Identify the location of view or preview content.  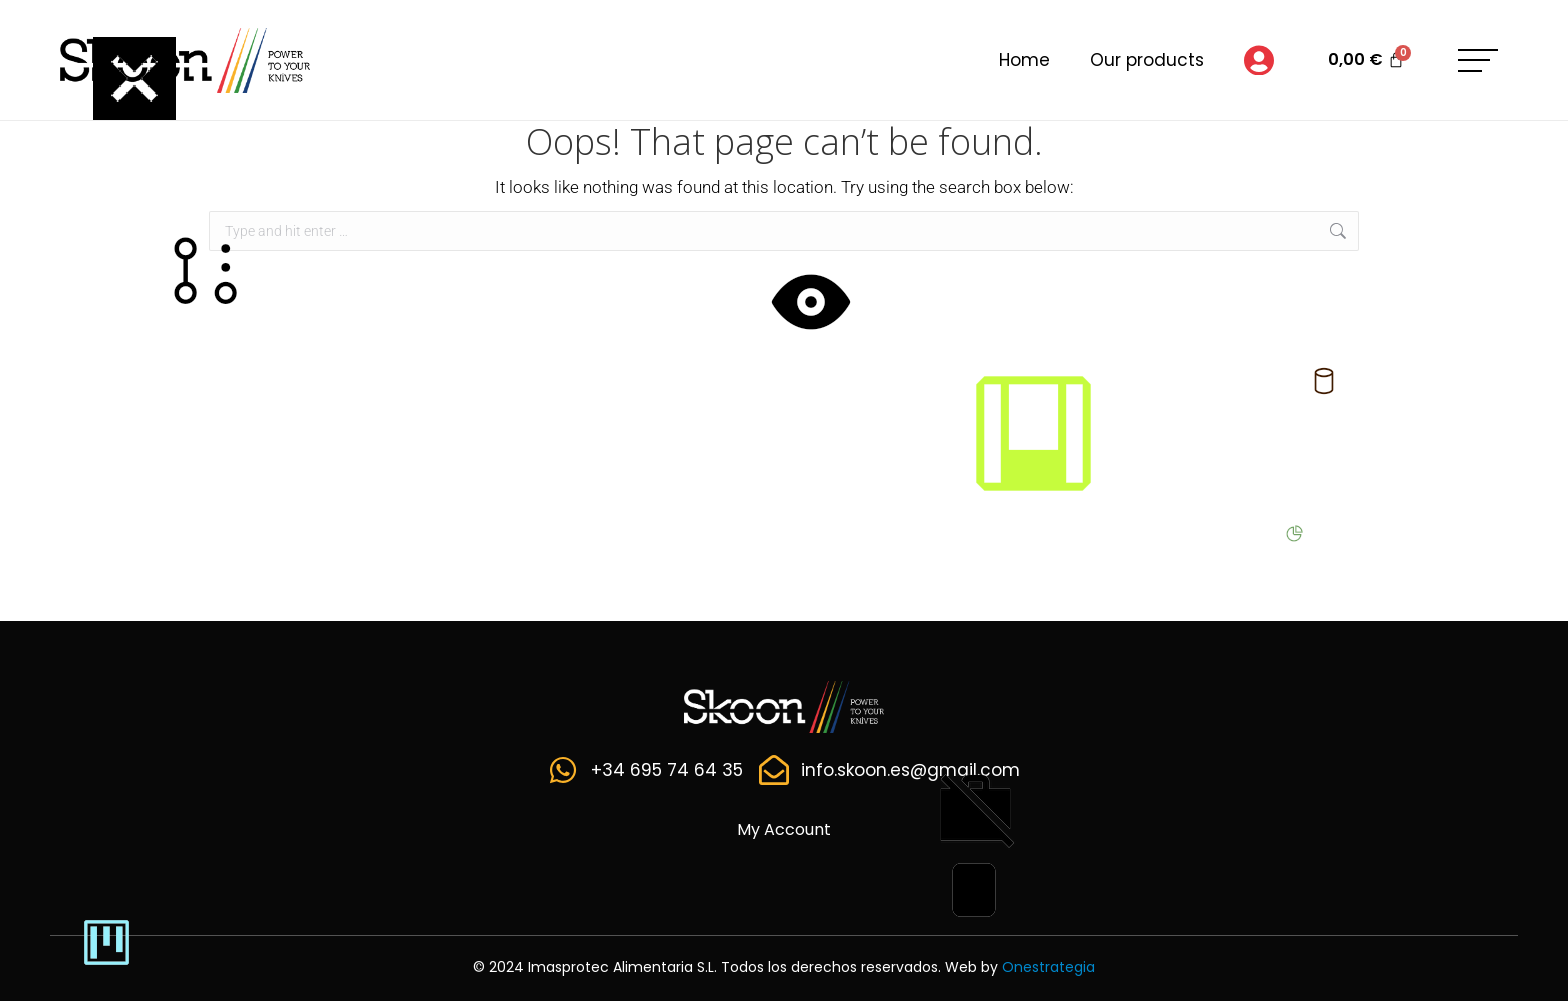
(811, 302).